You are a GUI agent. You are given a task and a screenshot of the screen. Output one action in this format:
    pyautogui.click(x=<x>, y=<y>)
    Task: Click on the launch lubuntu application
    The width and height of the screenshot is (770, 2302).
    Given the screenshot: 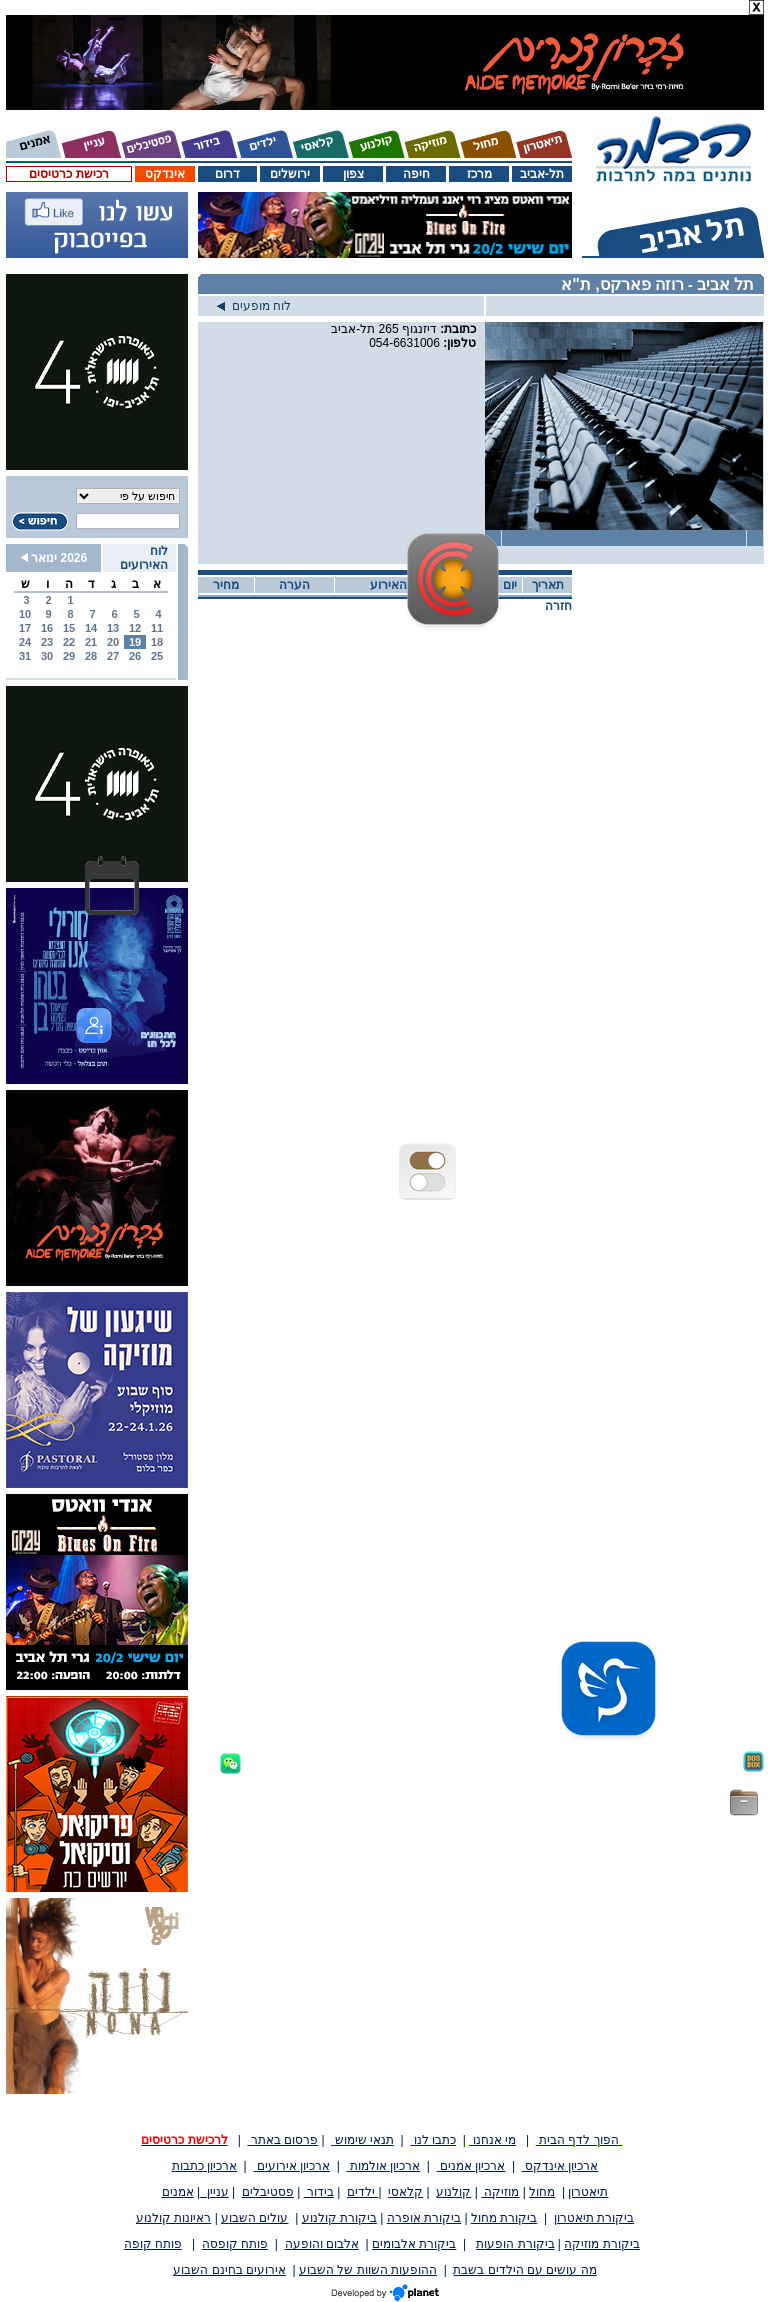 What is the action you would take?
    pyautogui.click(x=608, y=1688)
    